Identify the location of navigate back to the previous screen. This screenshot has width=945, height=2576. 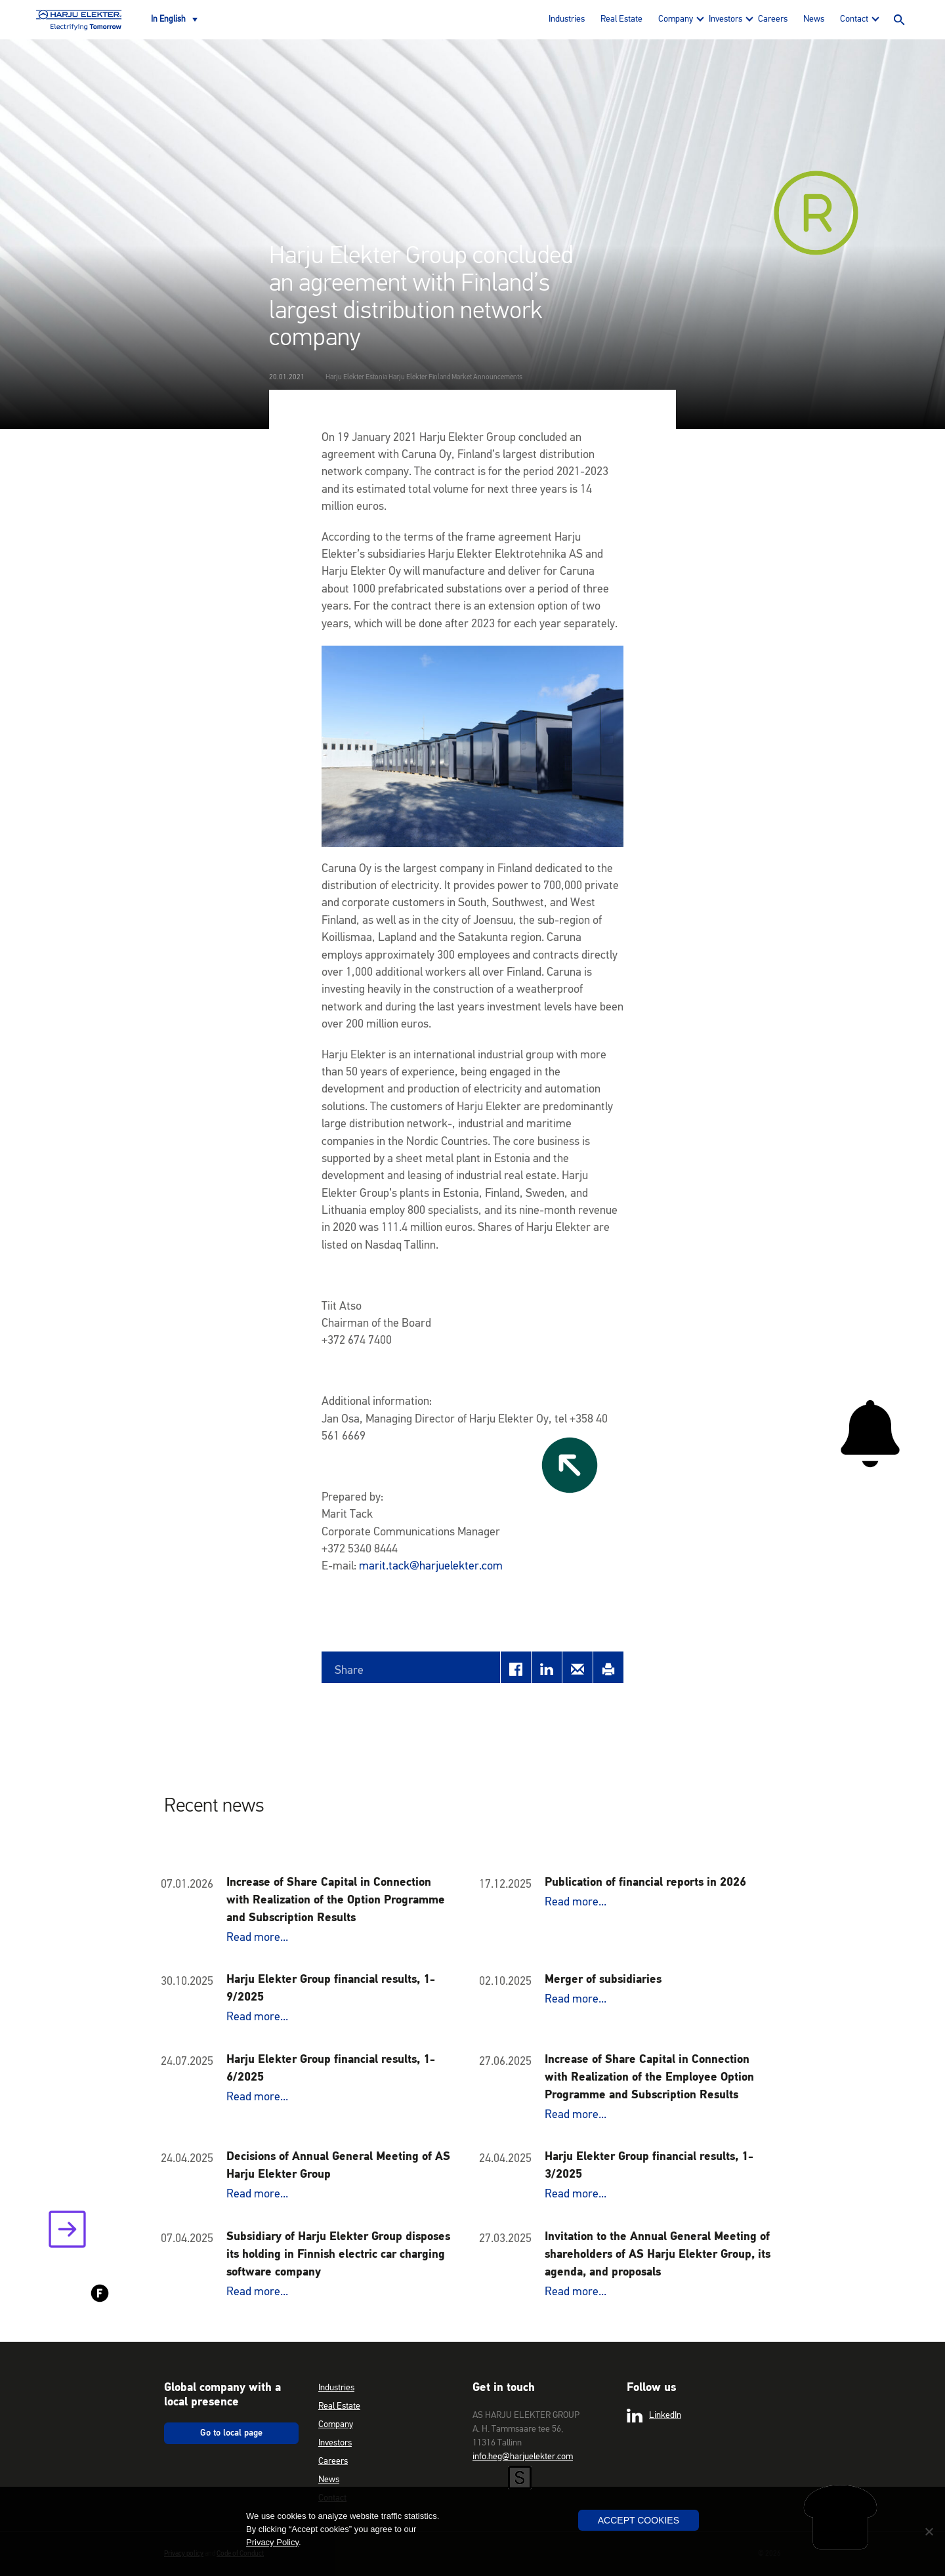
(570, 1465).